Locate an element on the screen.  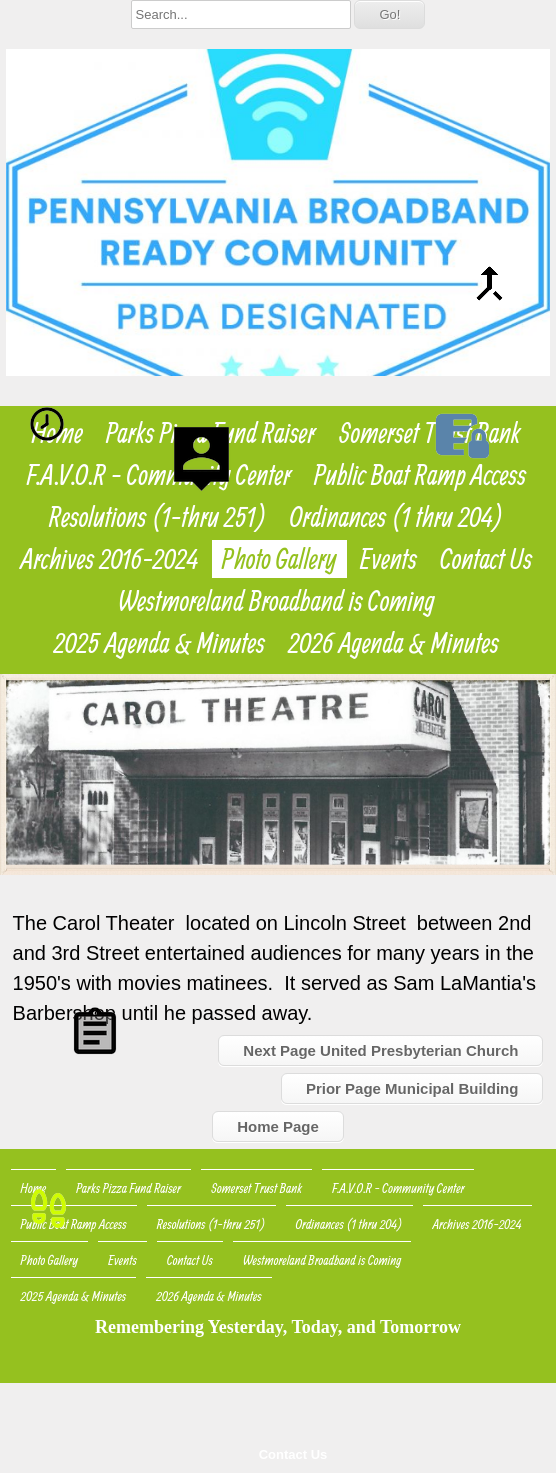
merge multiple calls into a conference call is located at coordinates (489, 283).